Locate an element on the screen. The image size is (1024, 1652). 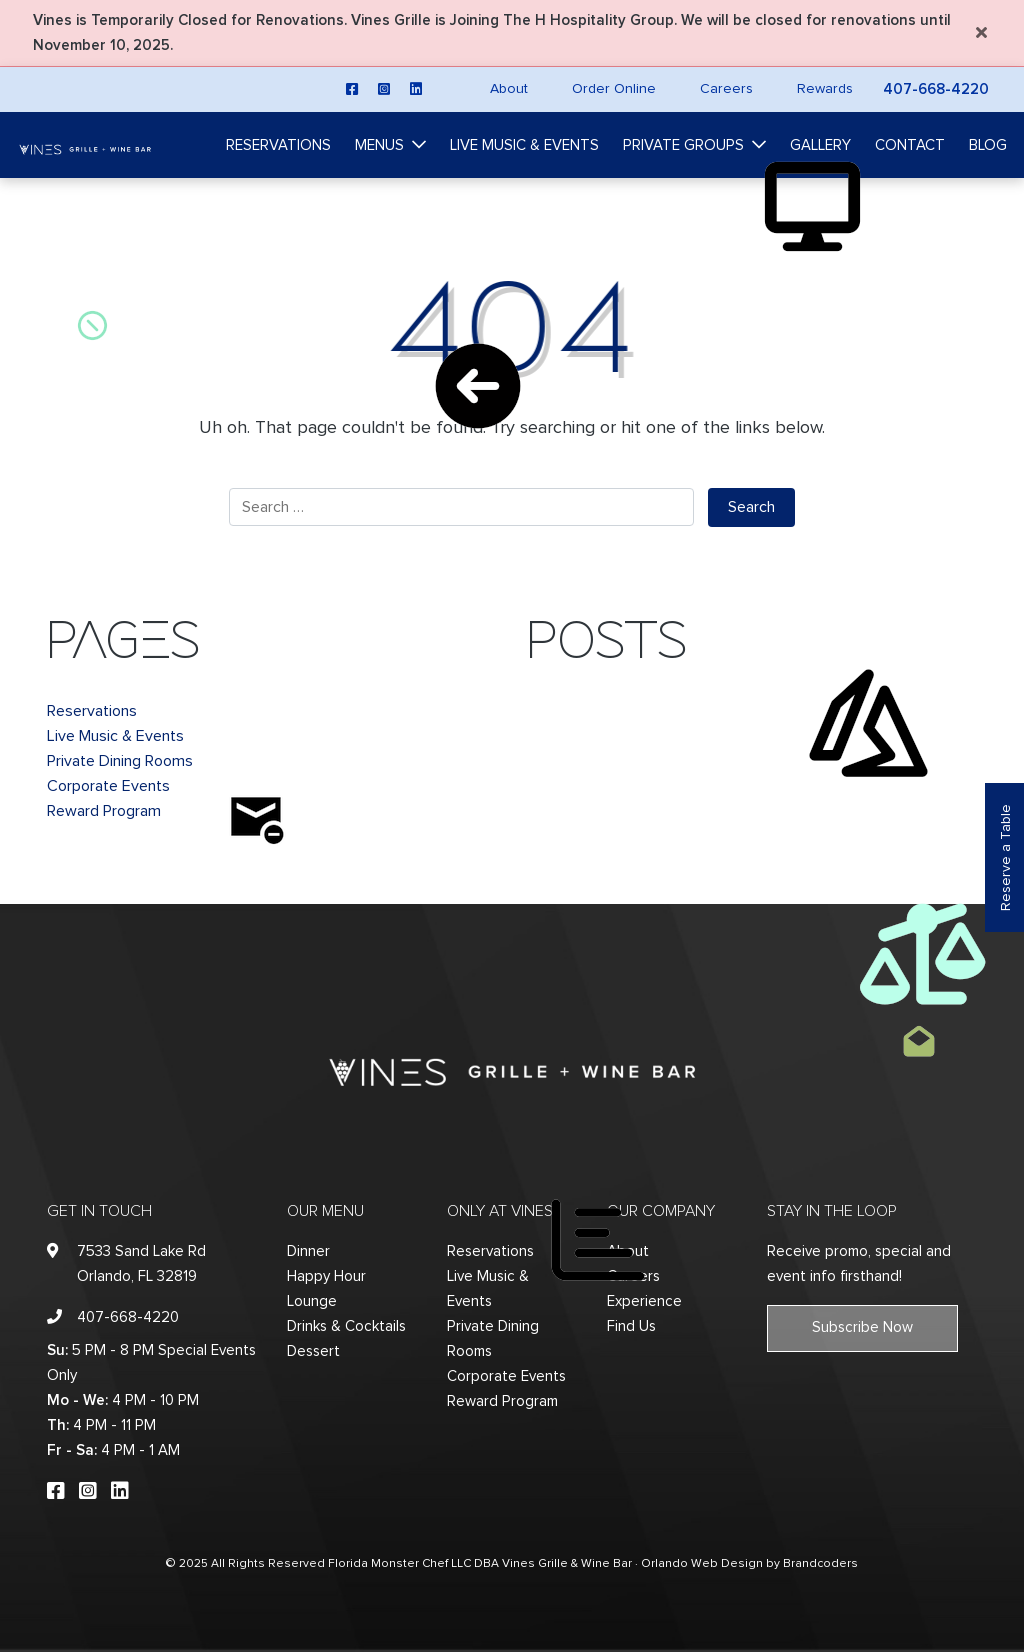
unsubscribe from a mailing list is located at coordinates (256, 822).